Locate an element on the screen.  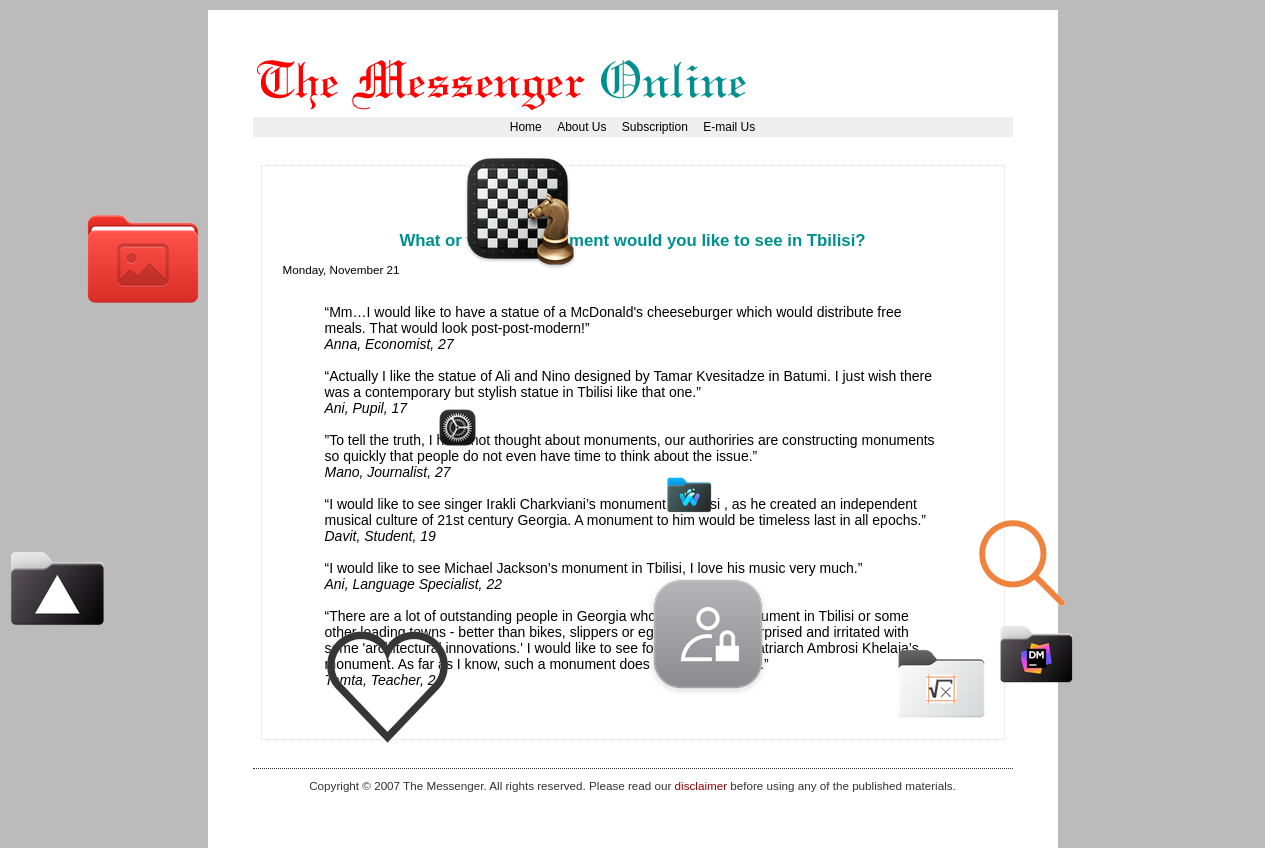
manage network information service (NIS) user settings is located at coordinates (708, 636).